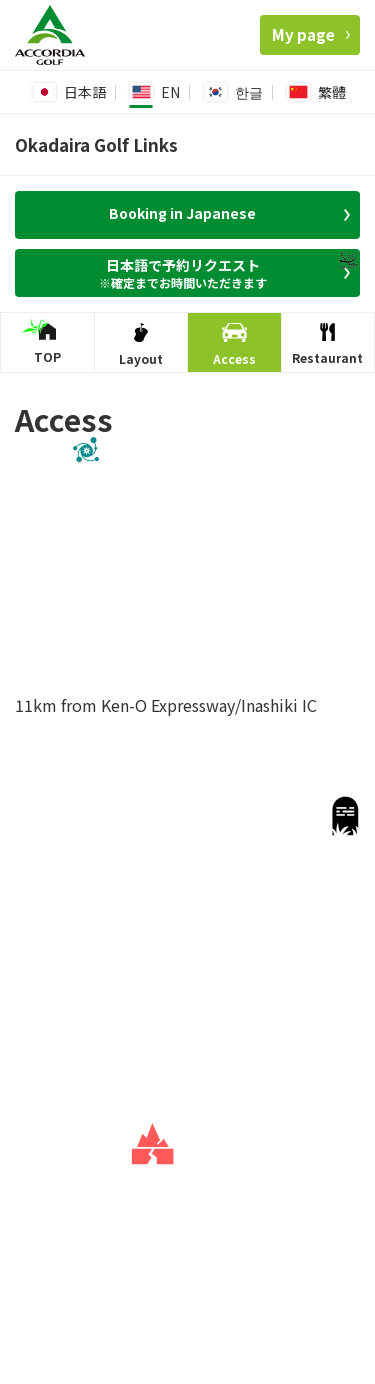 Image resolution: width=375 pixels, height=1384 pixels. What do you see at coordinates (348, 260) in the screenshot?
I see `nature or plant-themed game element` at bounding box center [348, 260].